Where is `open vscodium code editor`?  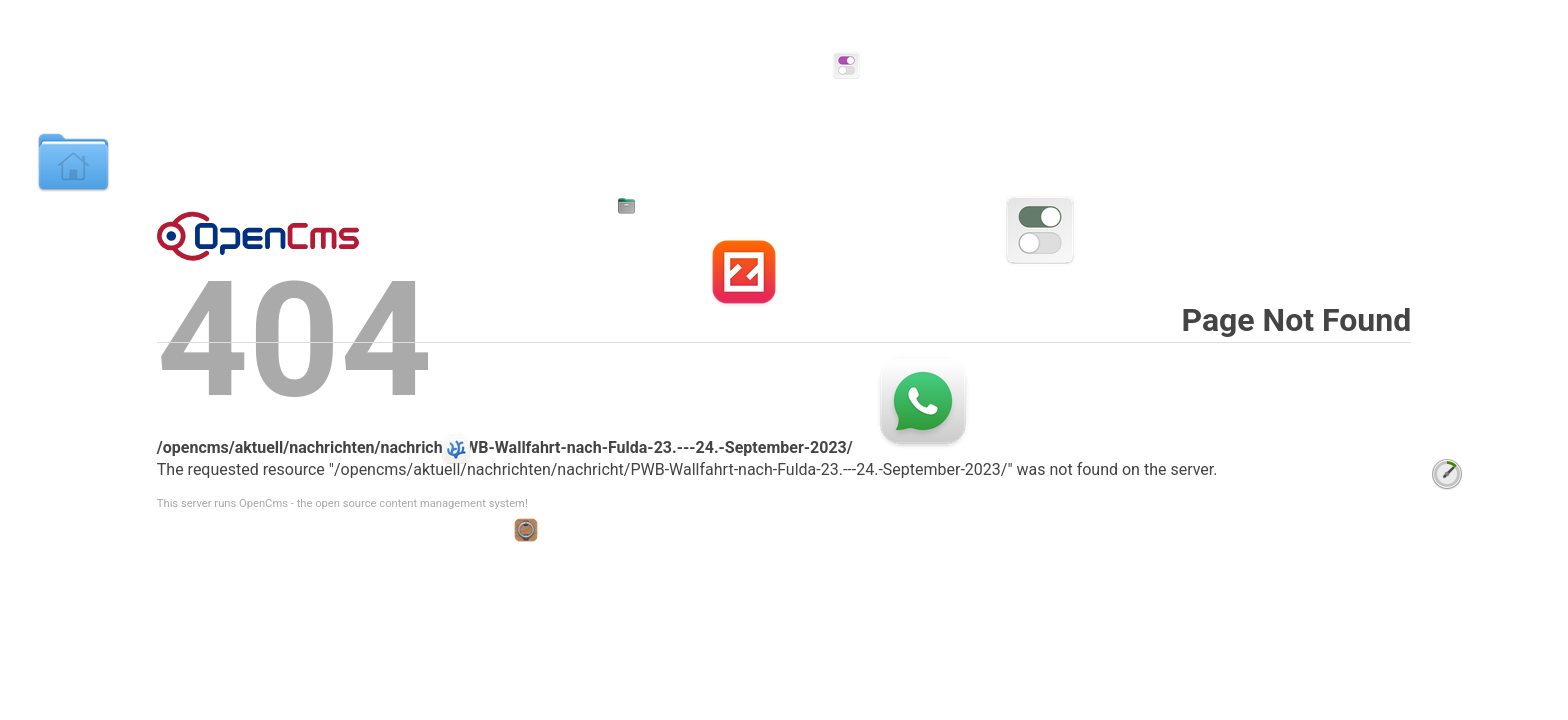 open vscodium code editor is located at coordinates (456, 449).